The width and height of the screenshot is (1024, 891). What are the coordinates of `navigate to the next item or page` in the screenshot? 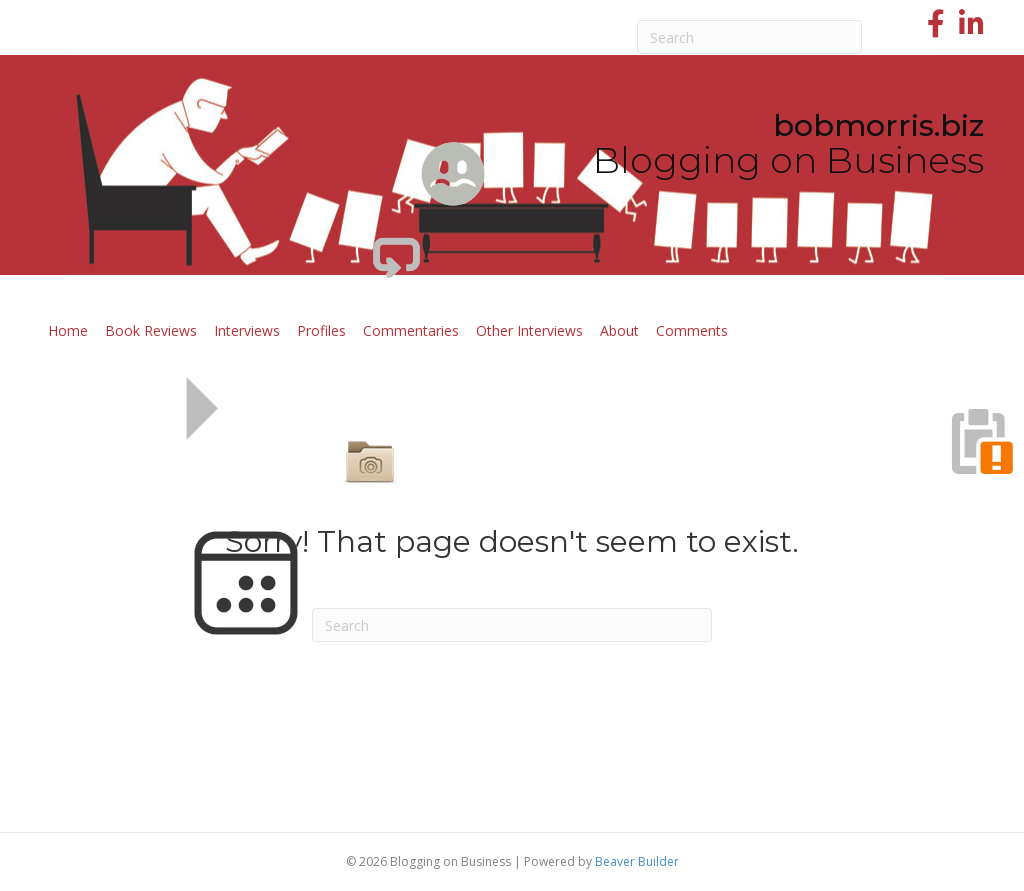 It's located at (199, 408).